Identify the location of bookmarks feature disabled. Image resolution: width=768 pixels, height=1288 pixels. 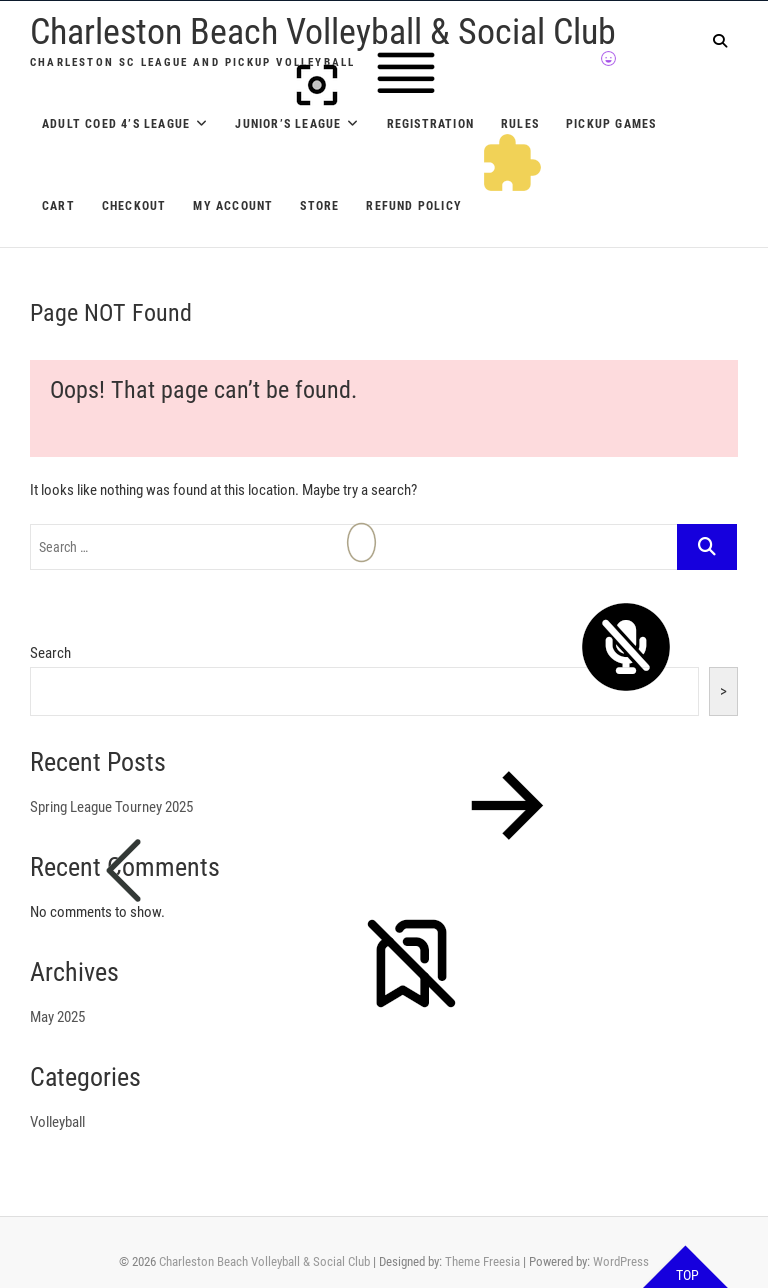
(411, 963).